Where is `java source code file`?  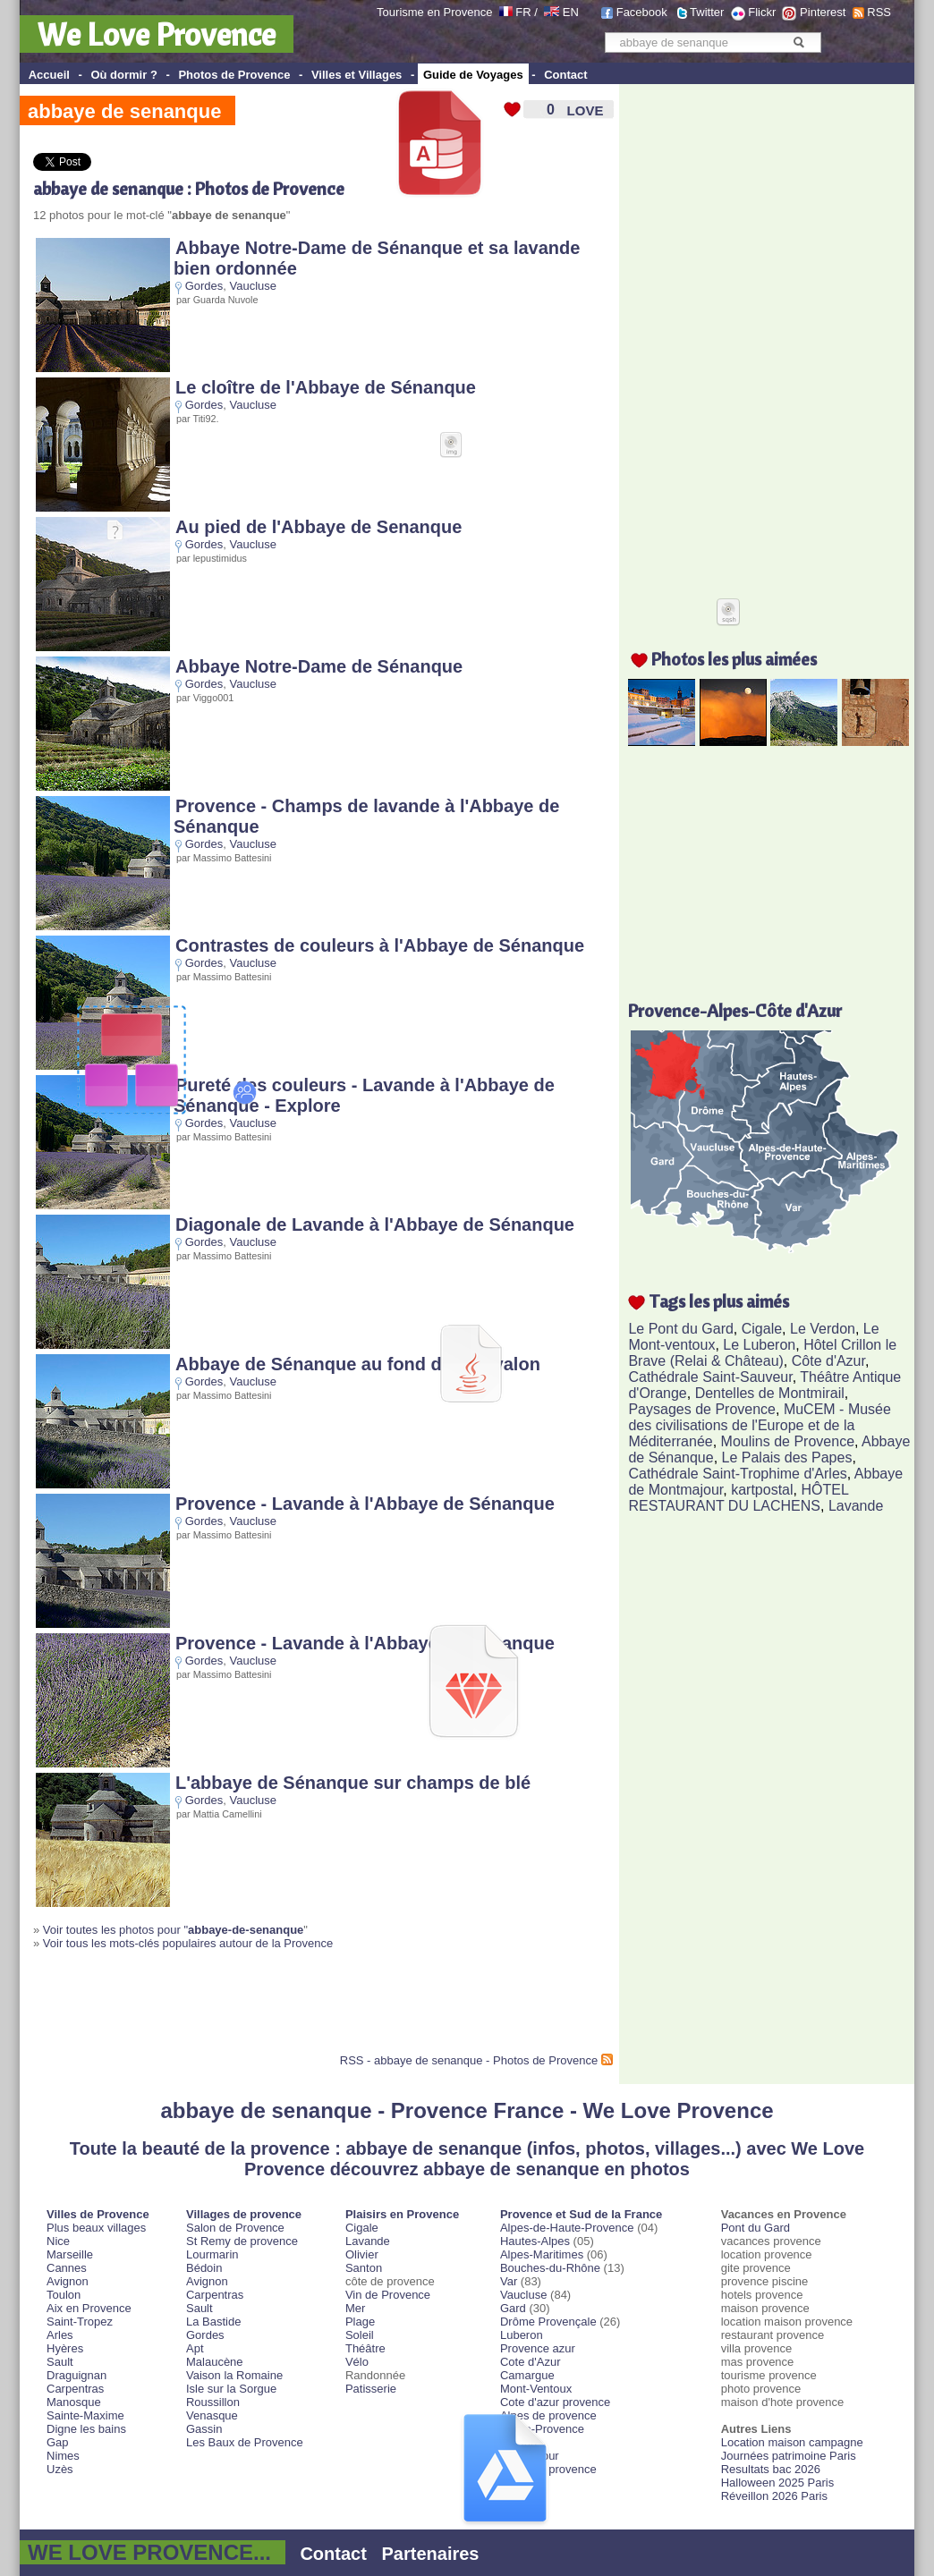
java source code file is located at coordinates (471, 1363).